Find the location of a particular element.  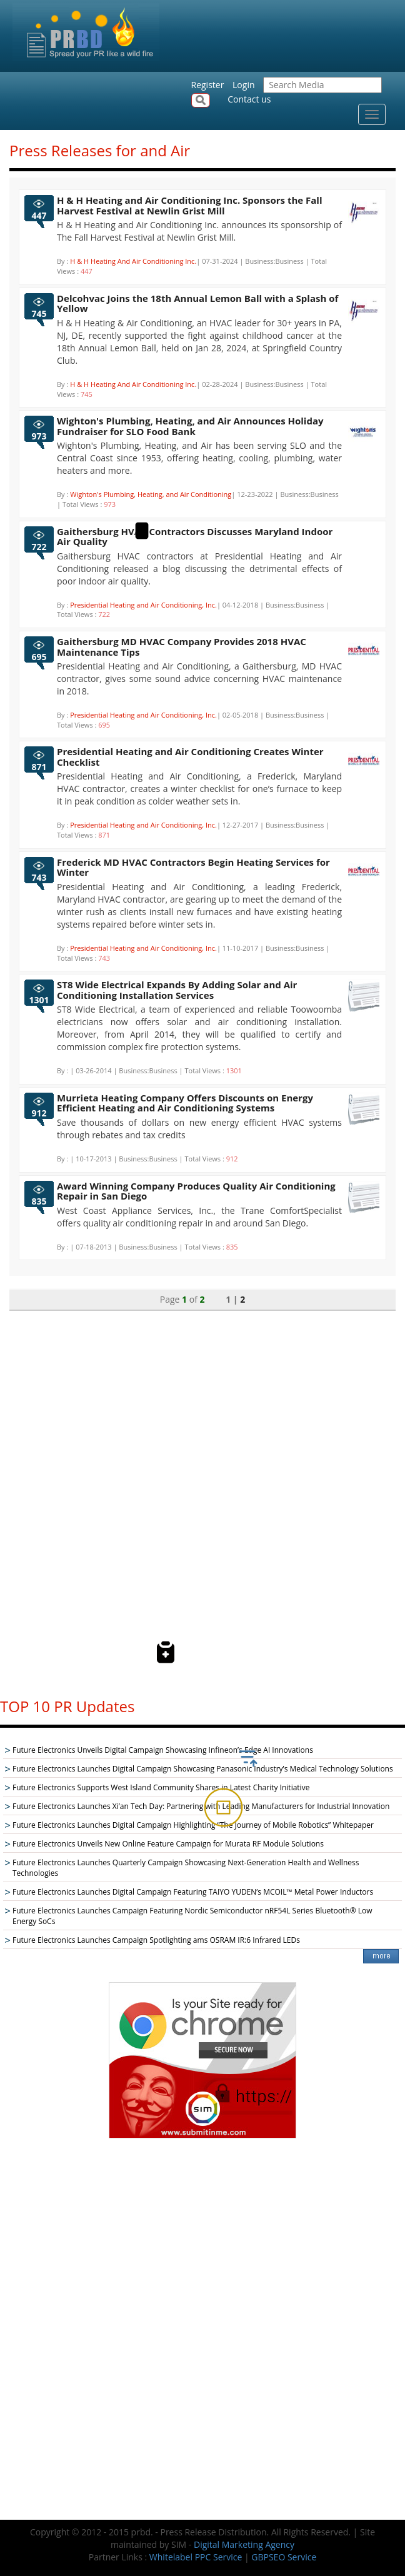

switch to portrait orientation is located at coordinates (142, 531).